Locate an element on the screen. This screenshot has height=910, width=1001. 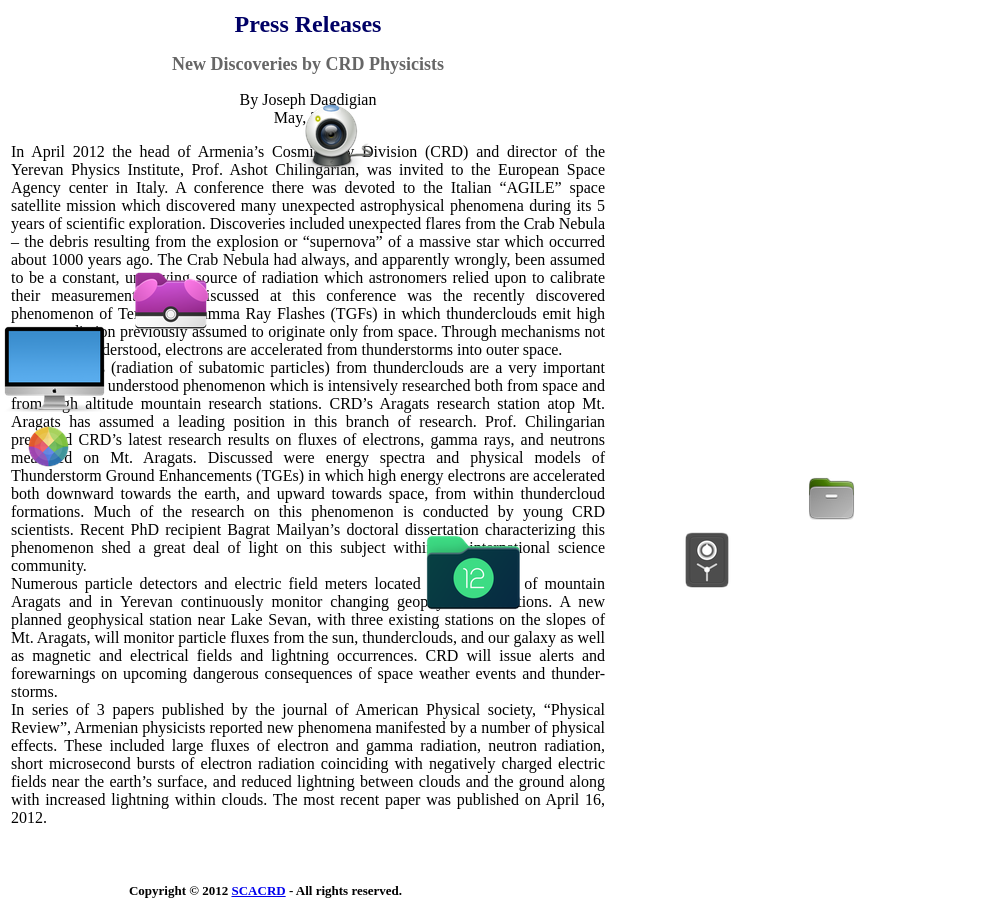
open pokémon master ball themed folder is located at coordinates (170, 302).